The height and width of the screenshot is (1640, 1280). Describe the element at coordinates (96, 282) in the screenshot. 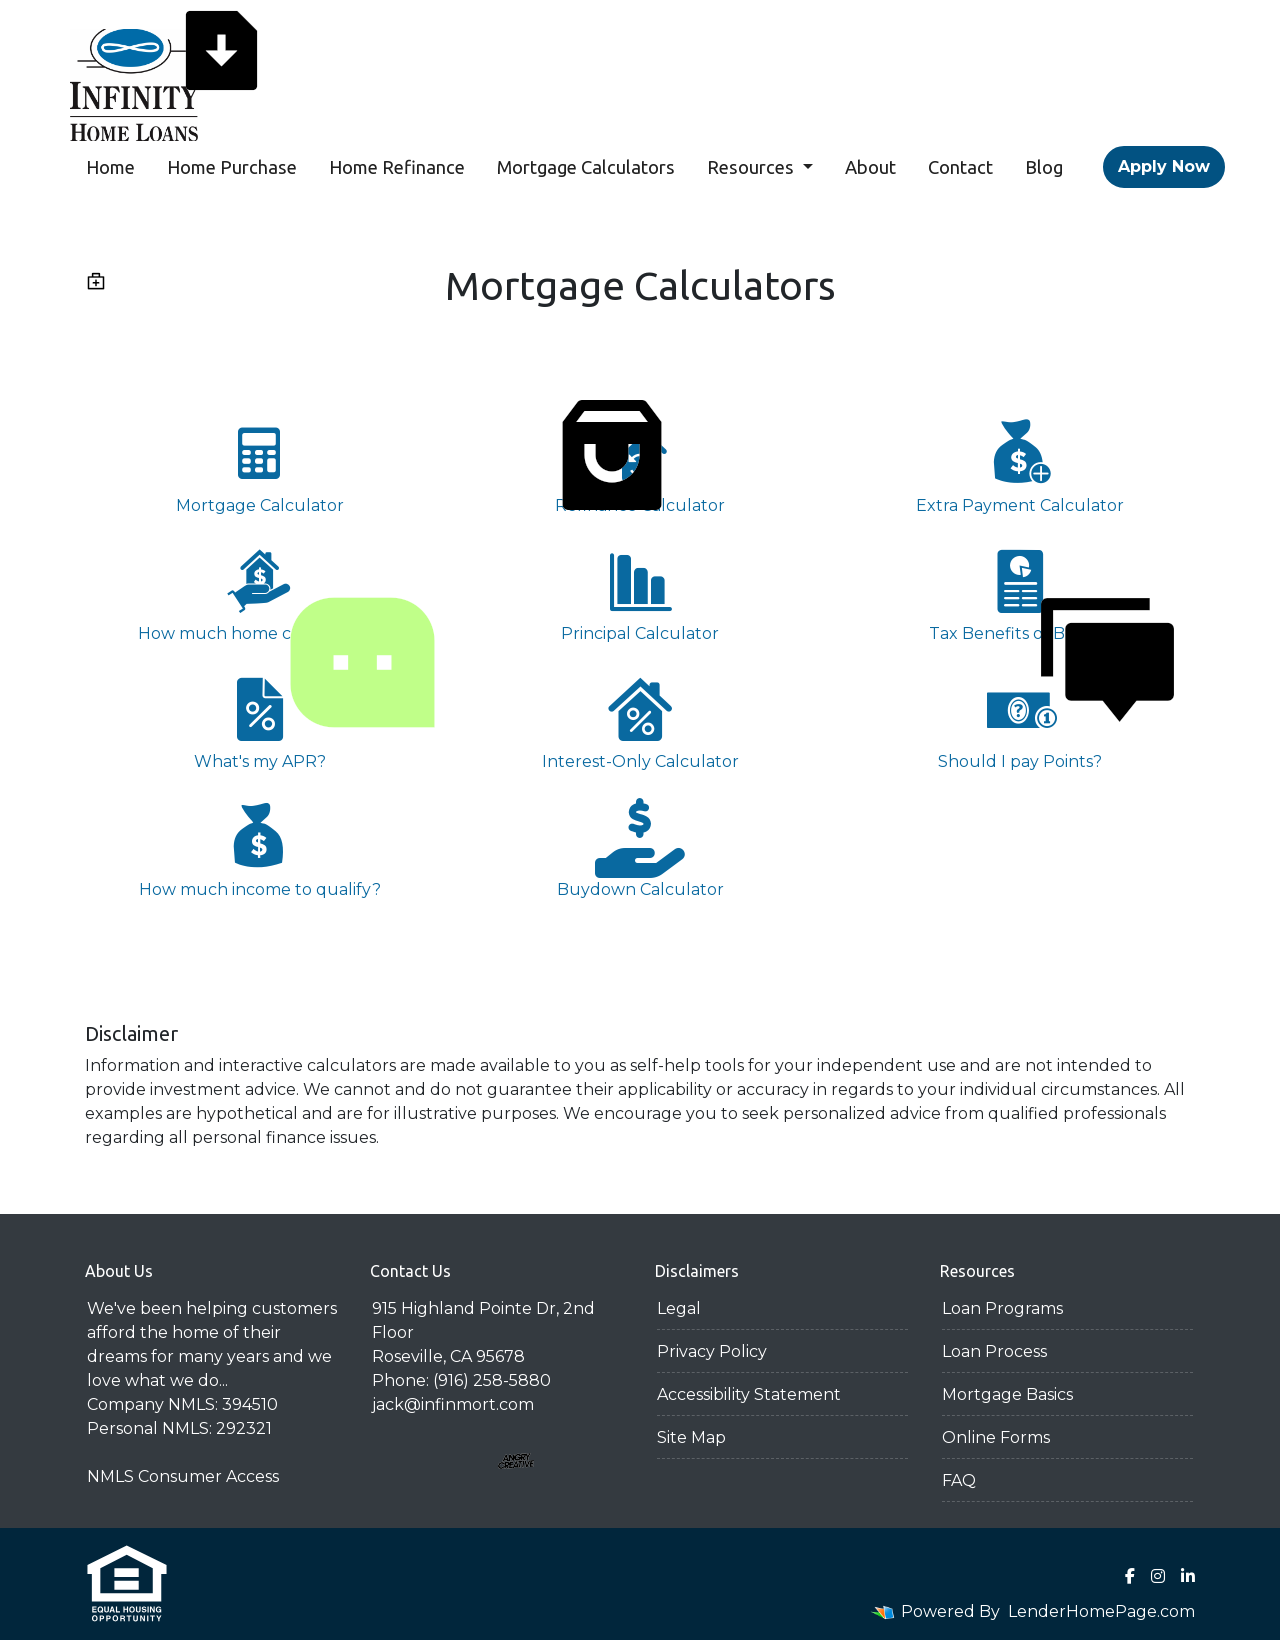

I see `access first aid or medical resources` at that location.